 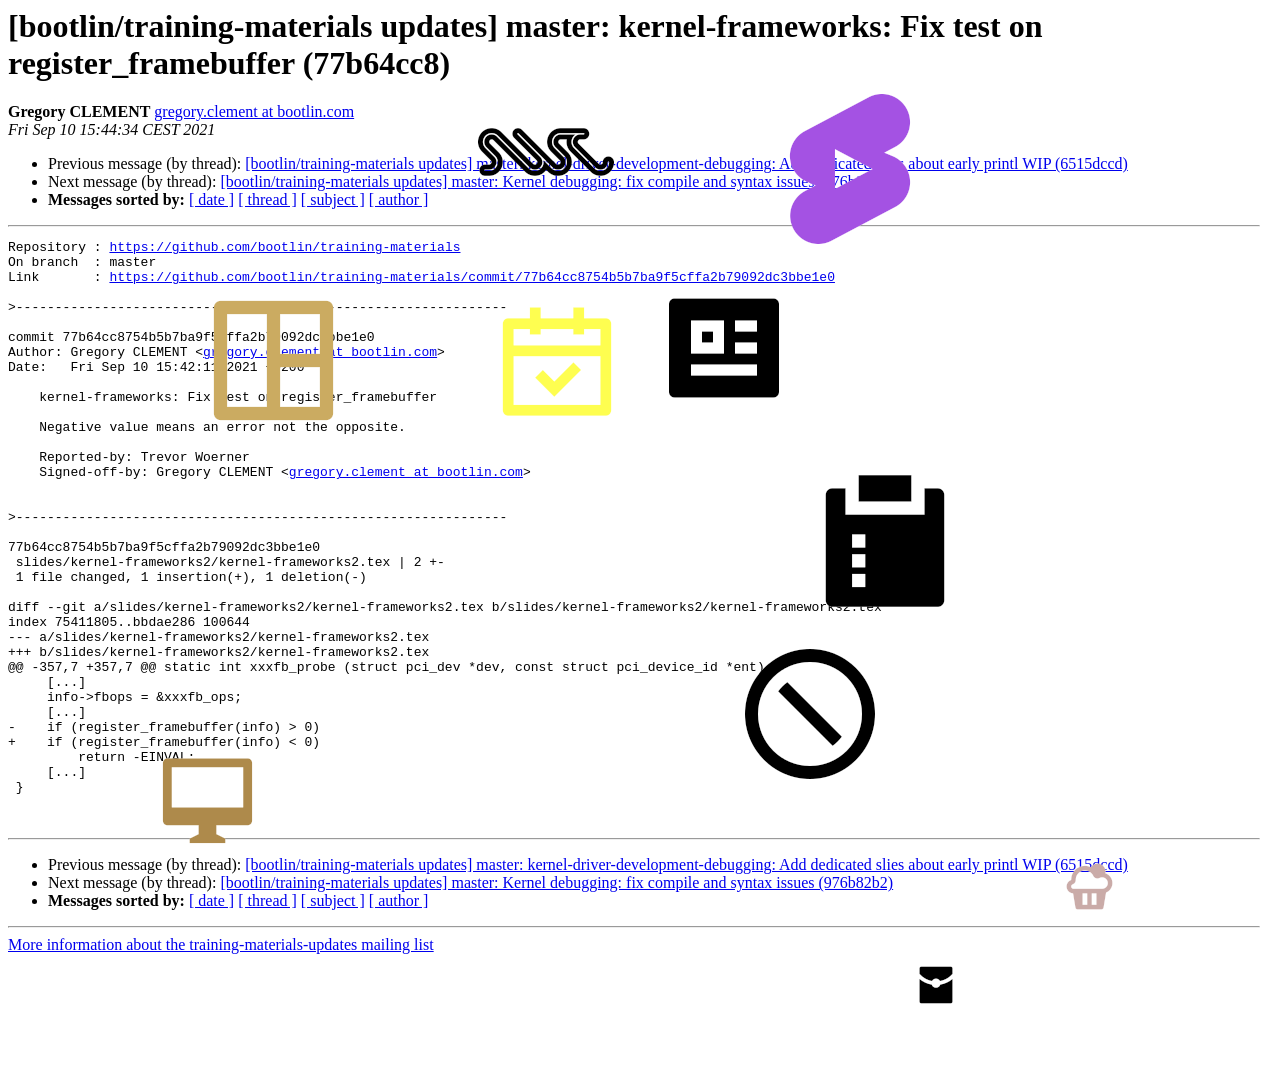 I want to click on indicates a blocked or prohibited action, so click(x=810, y=714).